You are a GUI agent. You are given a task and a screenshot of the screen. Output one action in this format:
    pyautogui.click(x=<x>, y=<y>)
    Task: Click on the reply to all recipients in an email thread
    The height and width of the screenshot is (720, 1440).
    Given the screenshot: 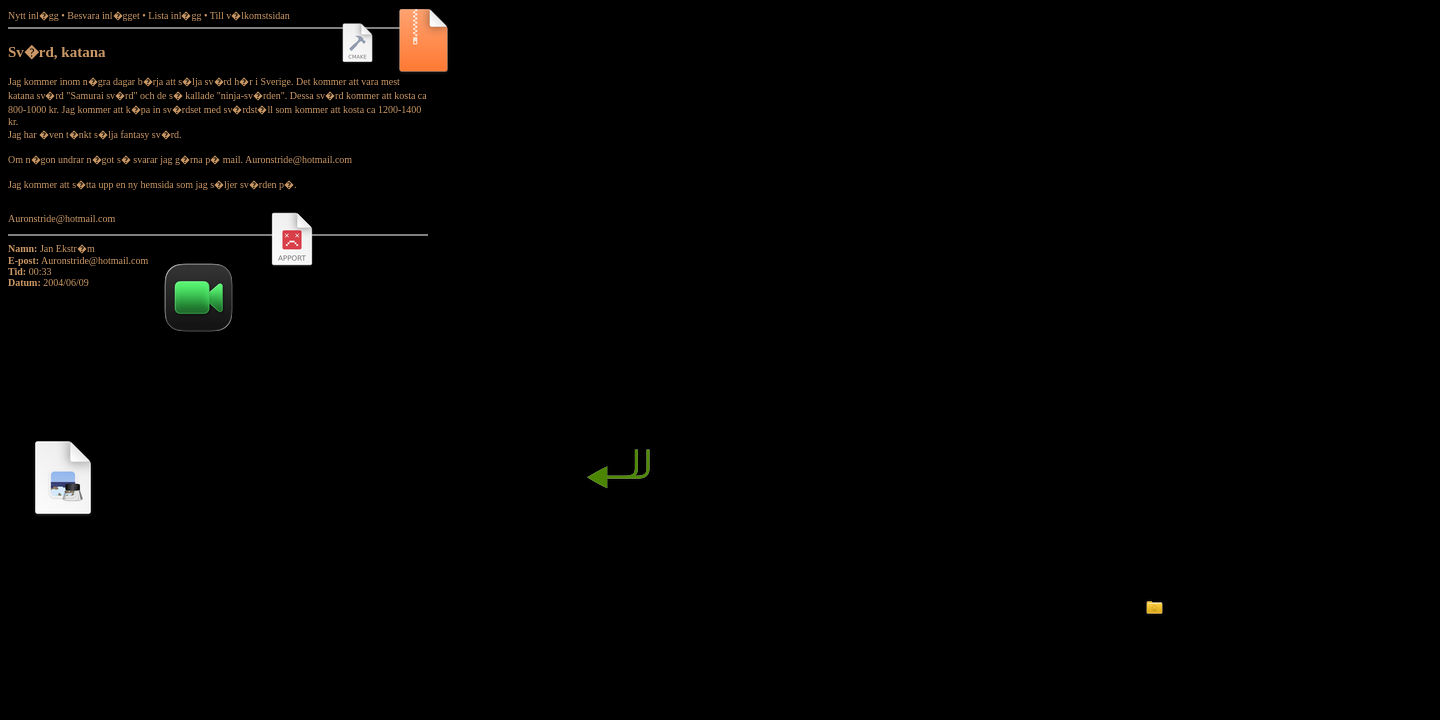 What is the action you would take?
    pyautogui.click(x=617, y=468)
    